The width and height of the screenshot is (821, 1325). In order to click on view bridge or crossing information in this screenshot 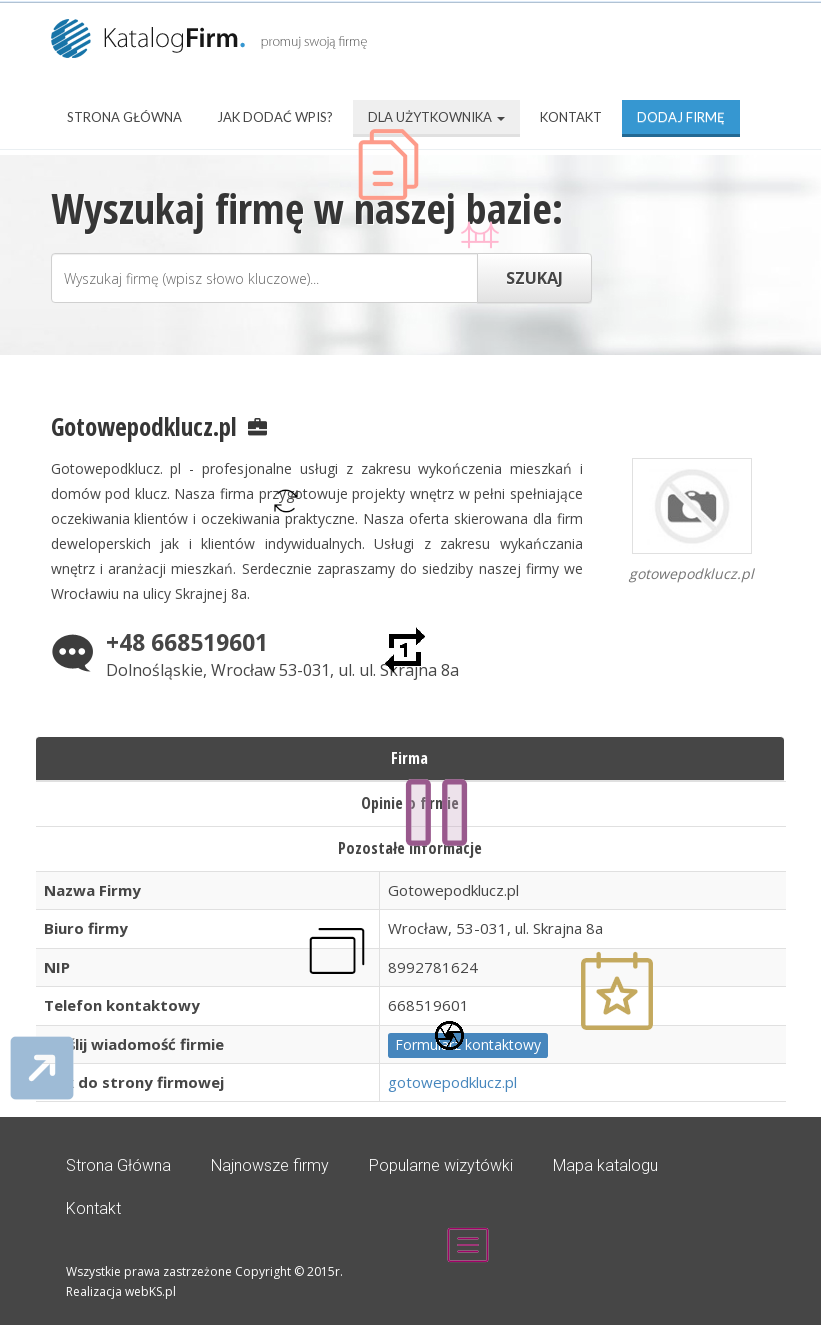, I will do `click(480, 235)`.